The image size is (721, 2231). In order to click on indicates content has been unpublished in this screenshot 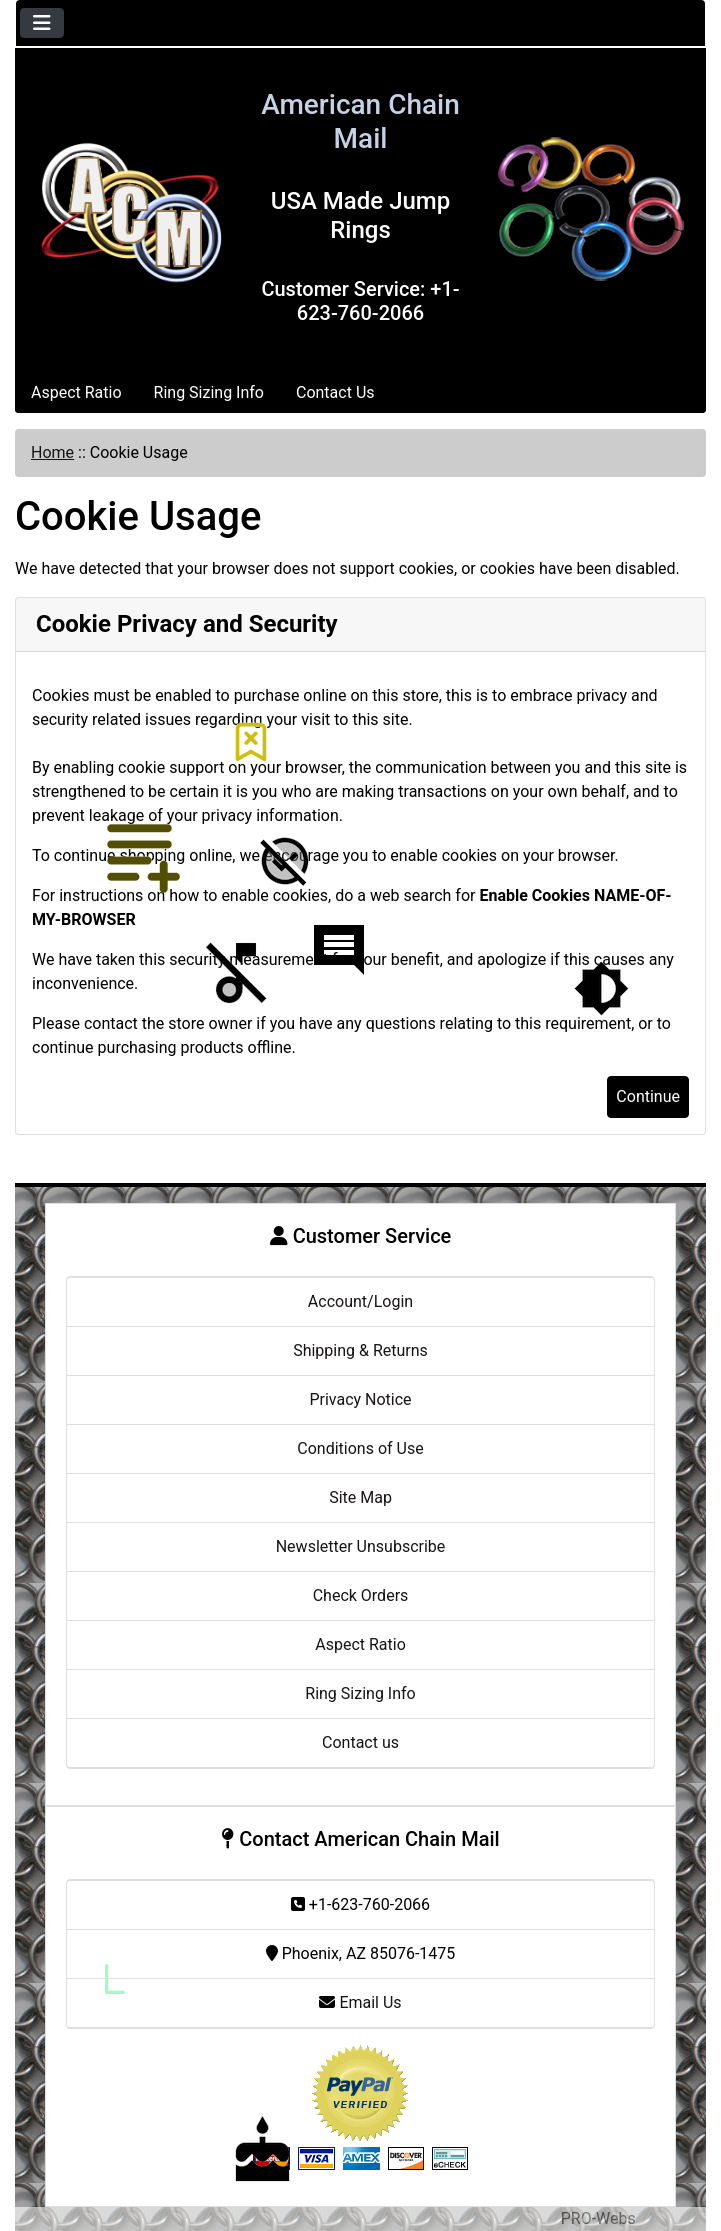, I will do `click(285, 861)`.